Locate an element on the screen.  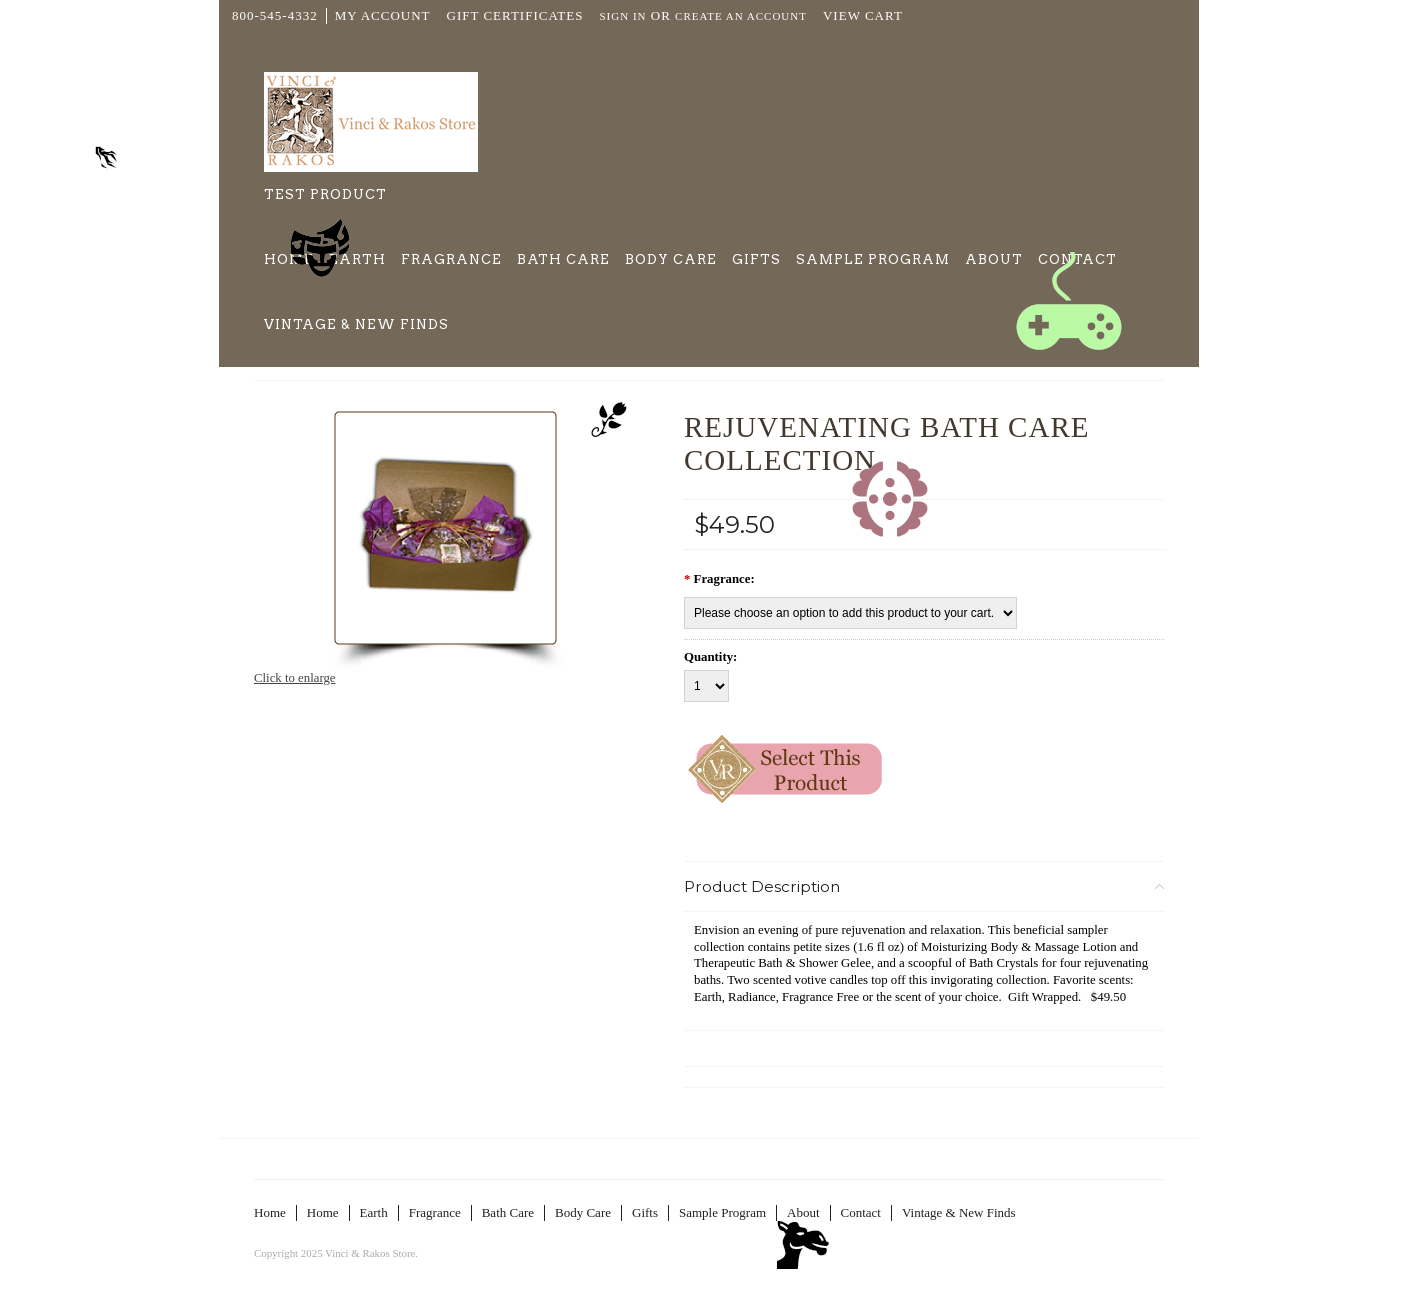
access hive or colony management features is located at coordinates (890, 499).